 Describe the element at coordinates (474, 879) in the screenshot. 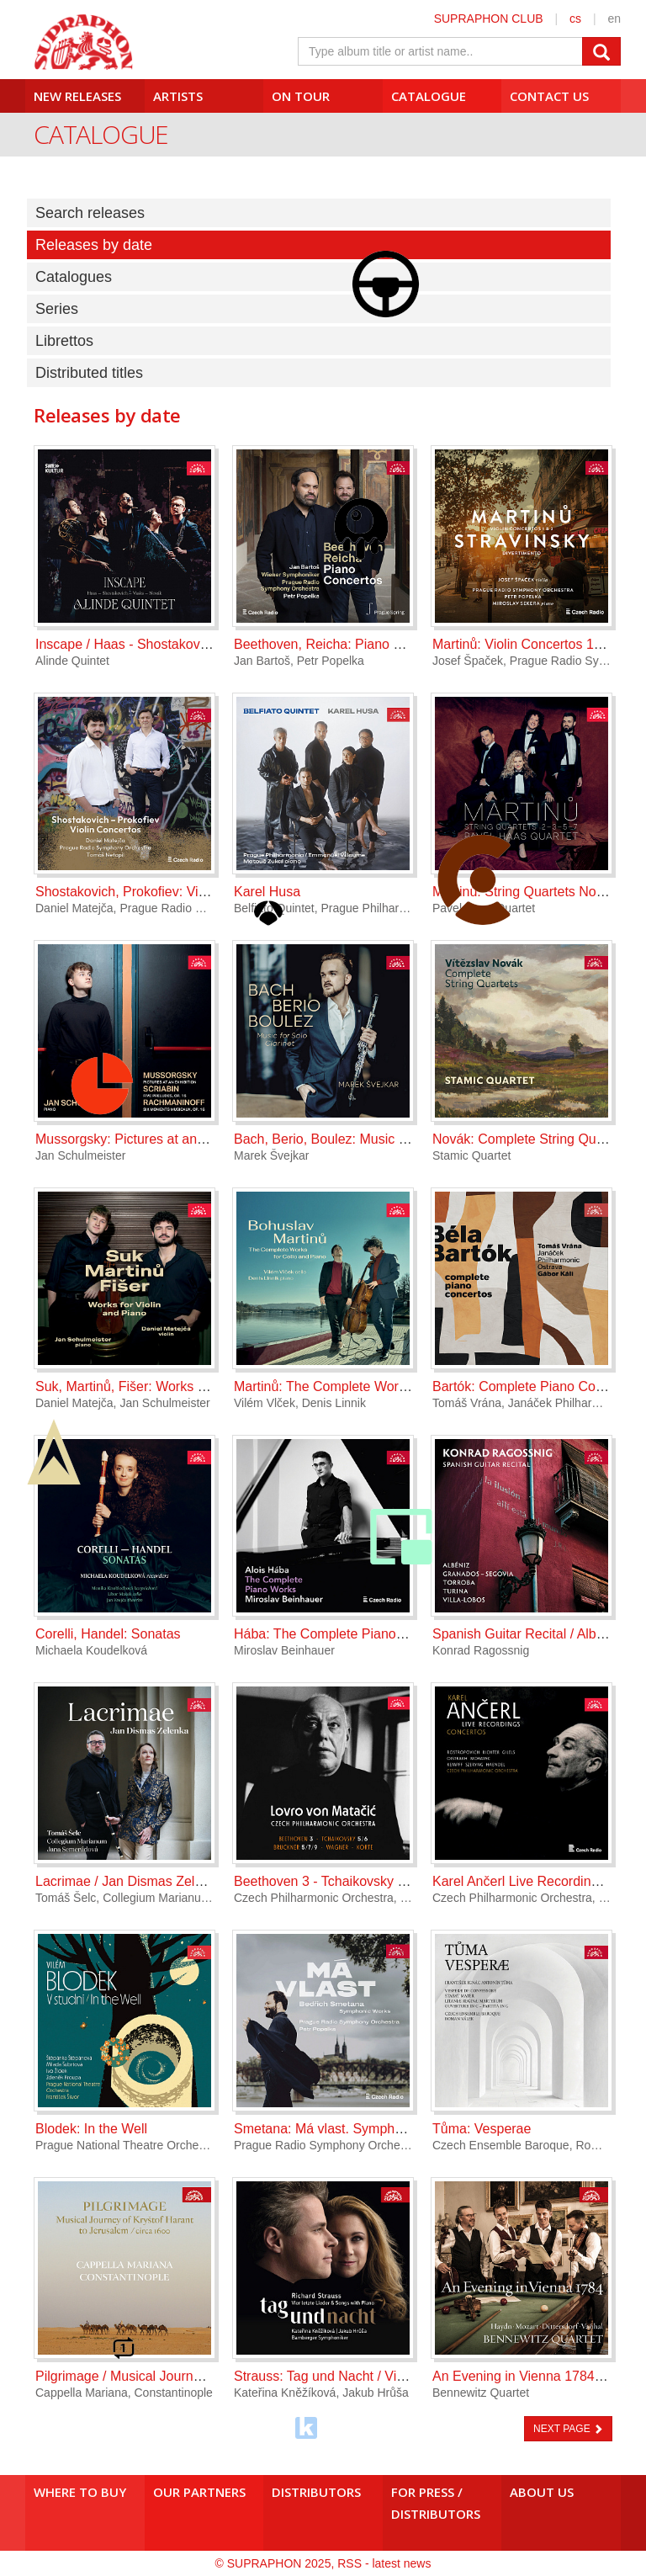

I see `clerk authentication service logo` at that location.